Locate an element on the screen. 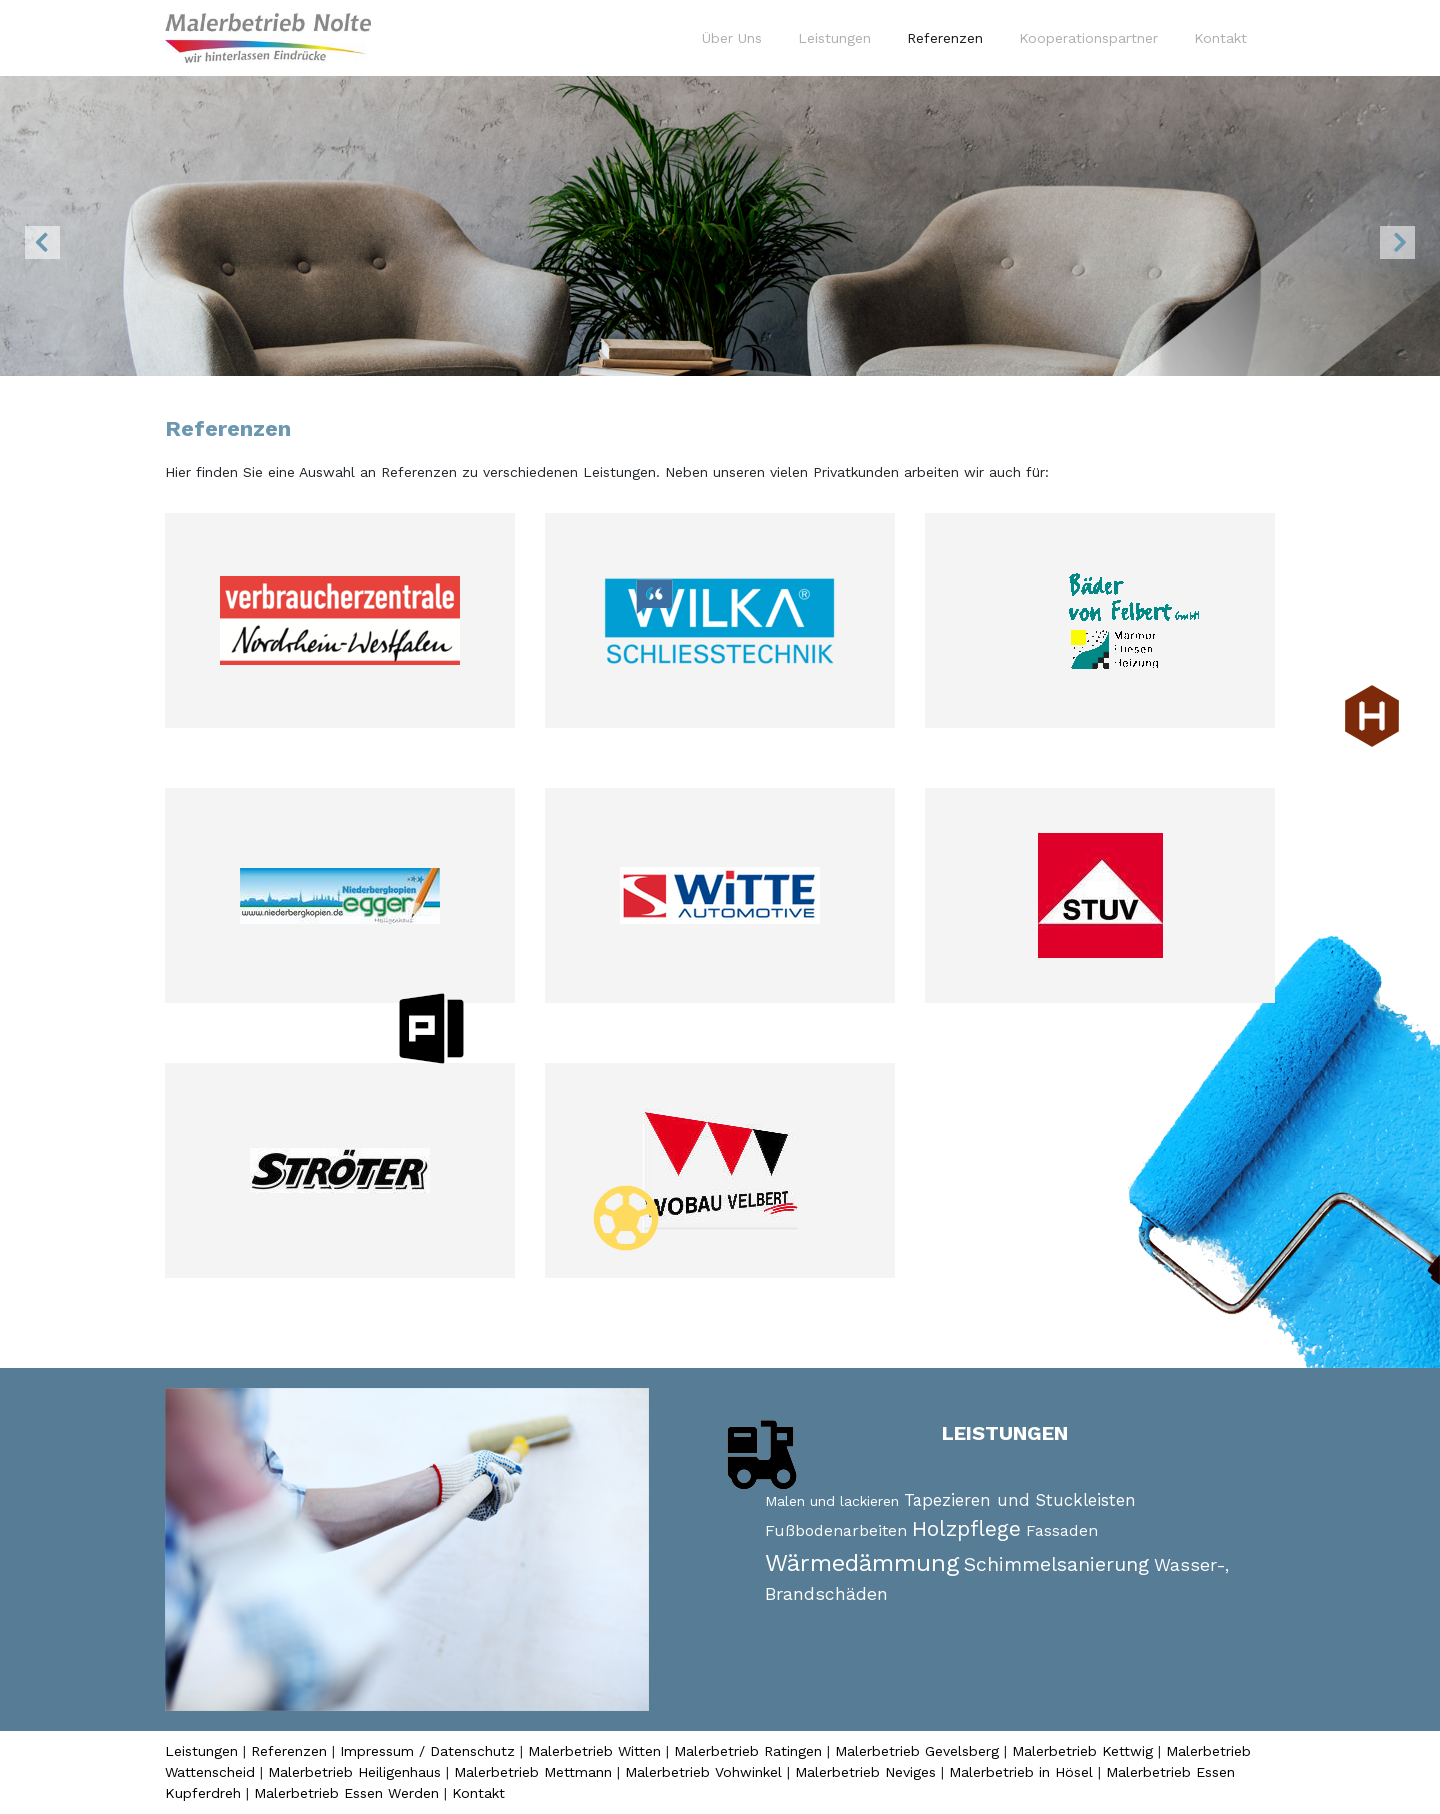  order food for delivery or pickup is located at coordinates (760, 1456).